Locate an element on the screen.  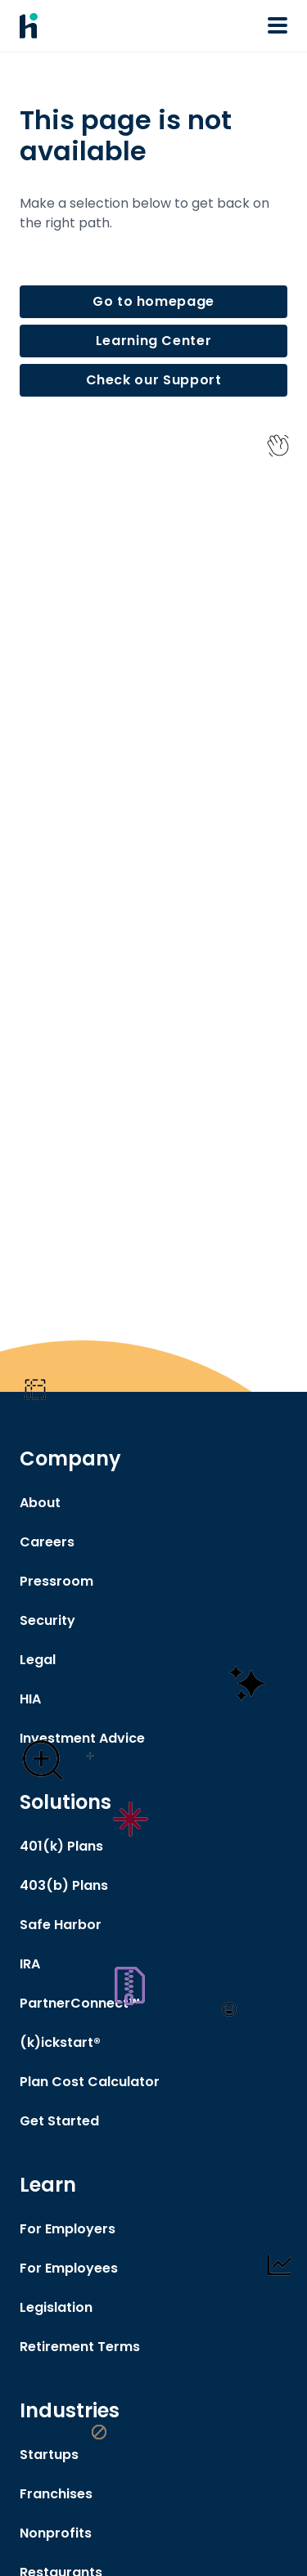
indicates a blocked or prohibited action is located at coordinates (99, 2432).